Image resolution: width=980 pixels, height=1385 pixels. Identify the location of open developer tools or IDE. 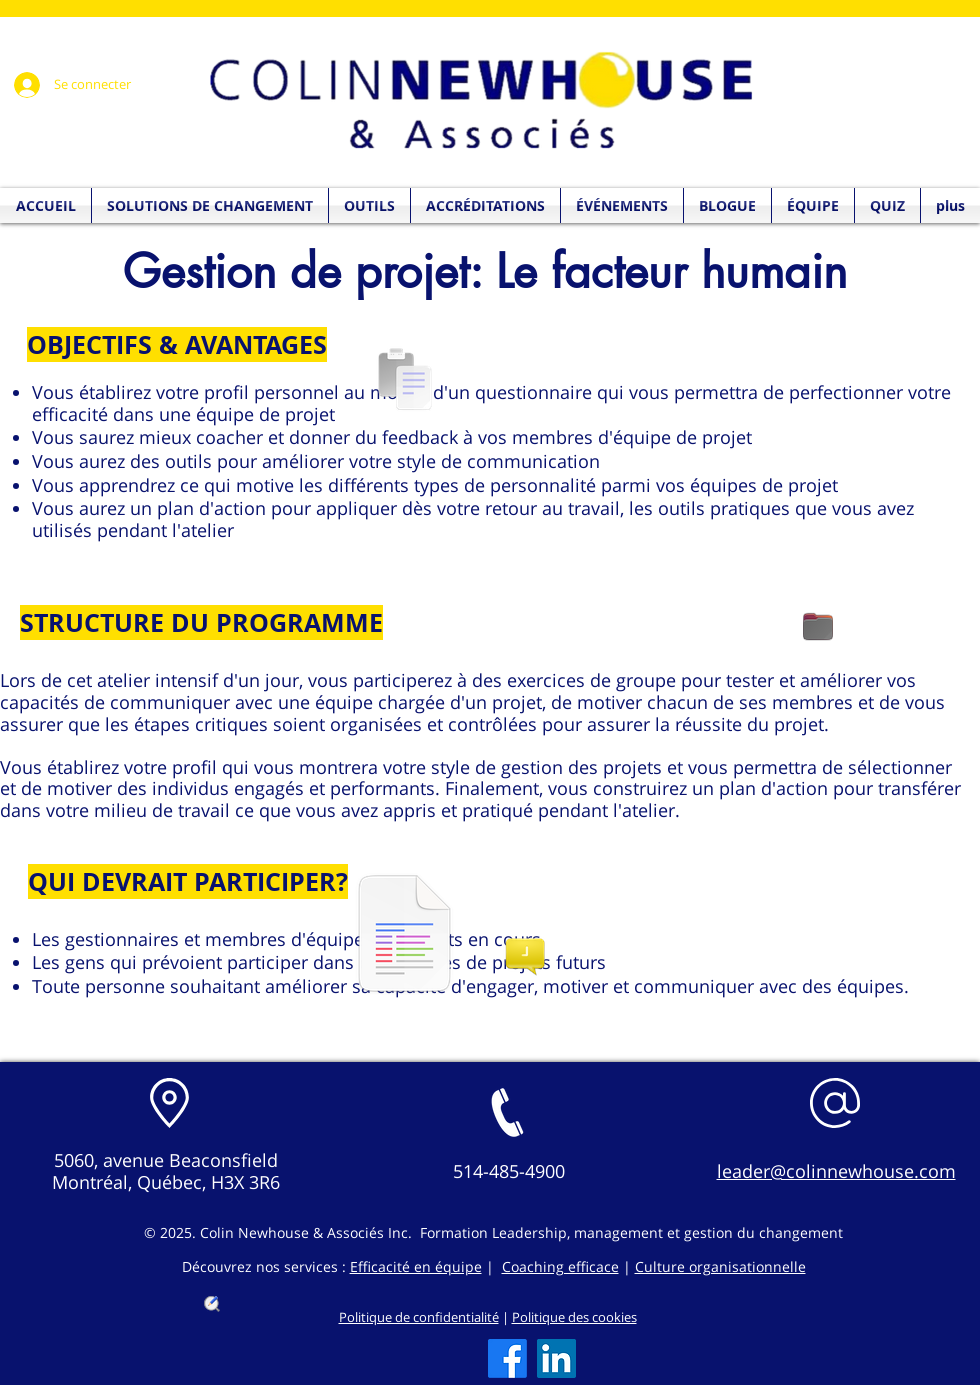
(404, 933).